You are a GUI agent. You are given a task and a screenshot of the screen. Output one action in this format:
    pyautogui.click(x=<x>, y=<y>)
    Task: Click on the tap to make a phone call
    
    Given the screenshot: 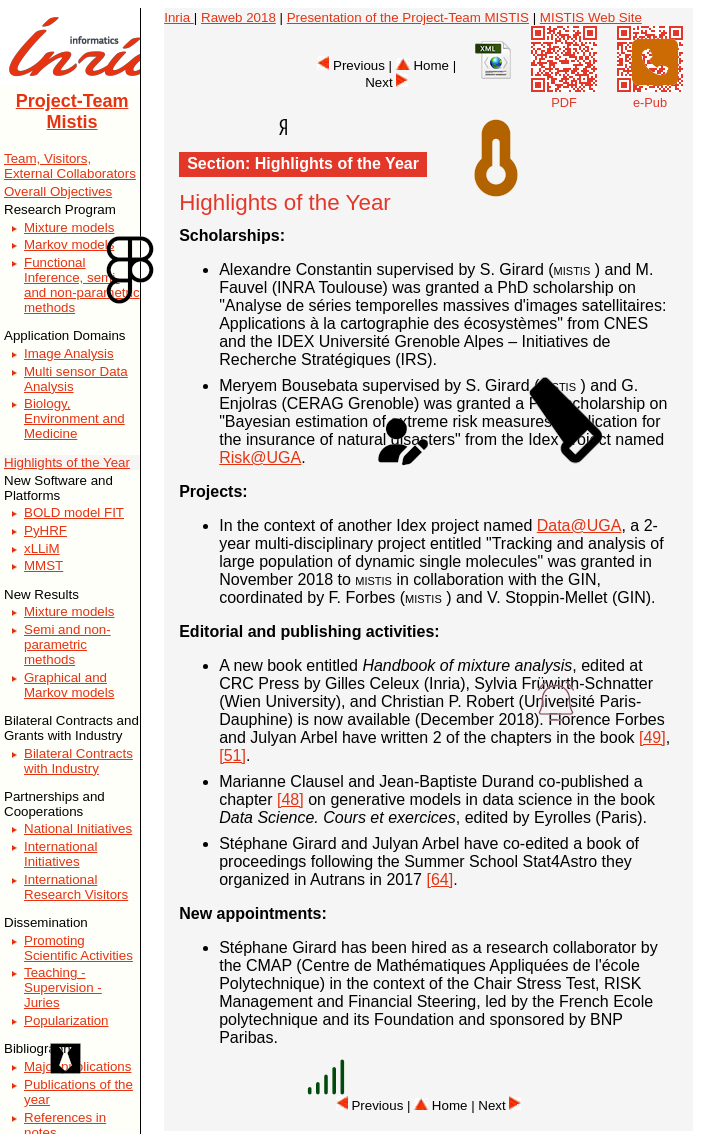 What is the action you would take?
    pyautogui.click(x=655, y=62)
    